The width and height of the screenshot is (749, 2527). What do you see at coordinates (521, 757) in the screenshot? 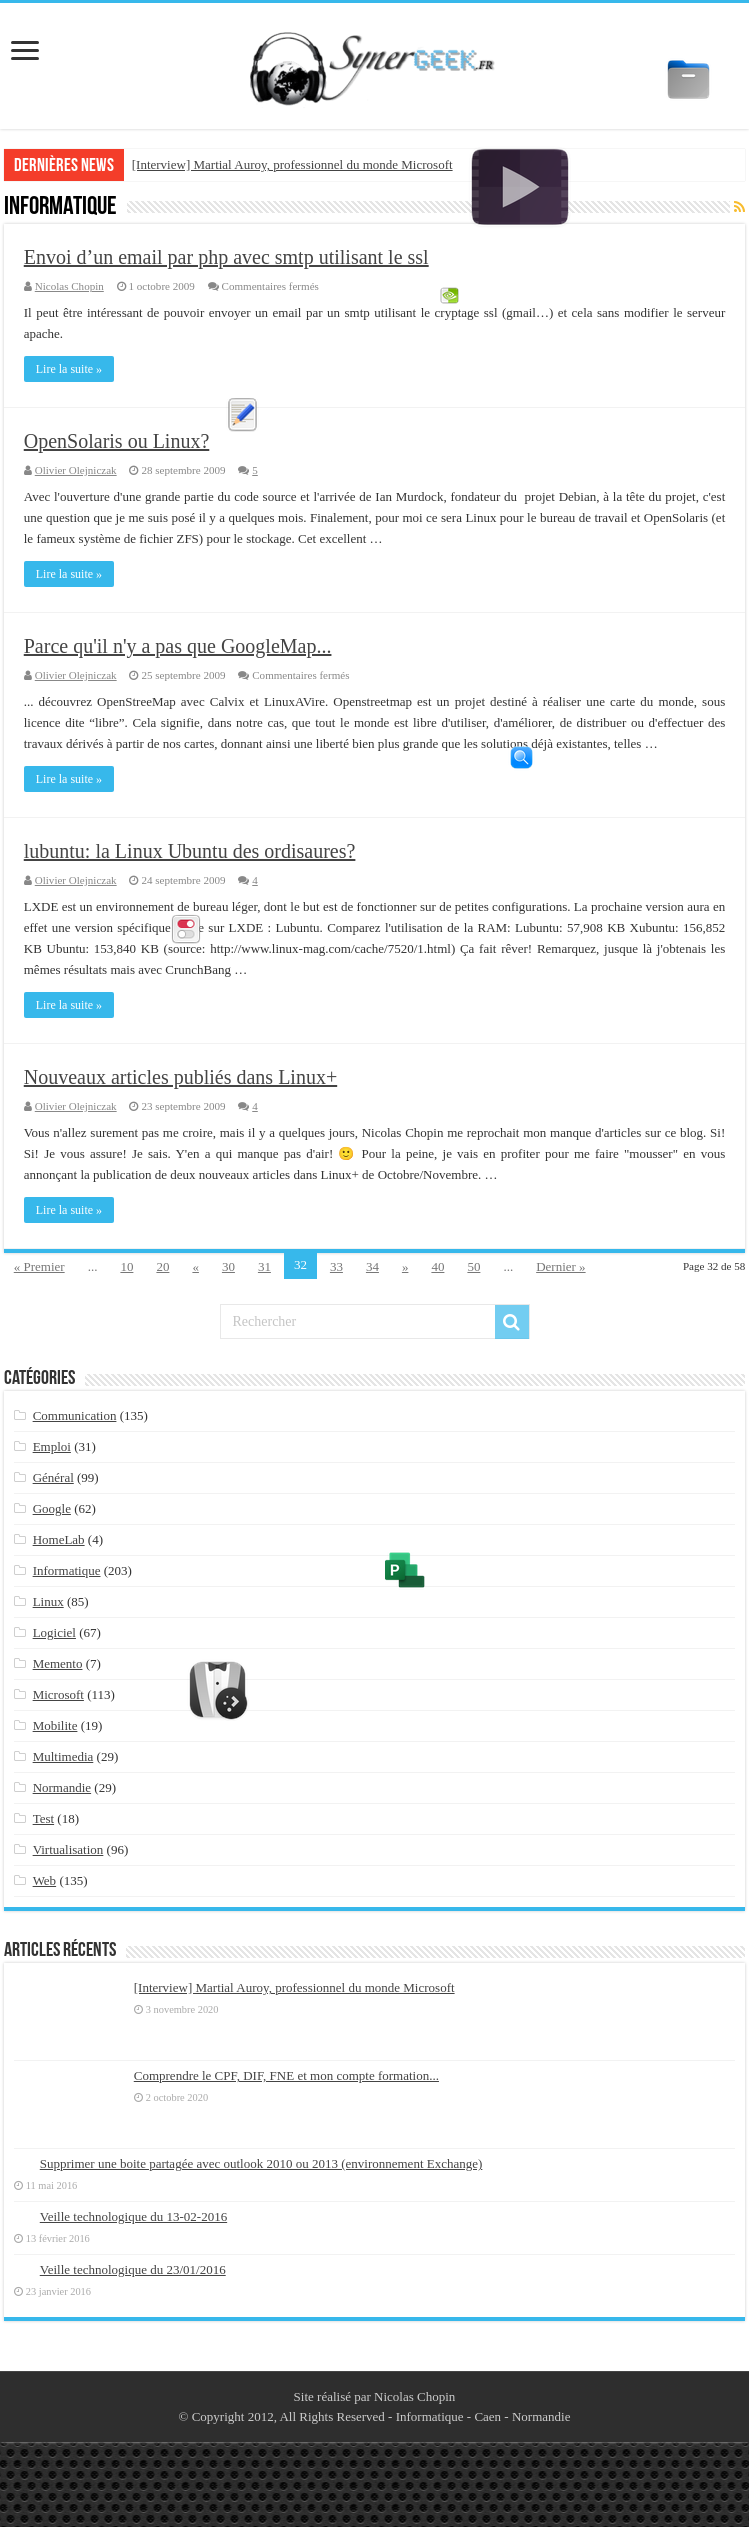
I see `open Spotlight search` at bounding box center [521, 757].